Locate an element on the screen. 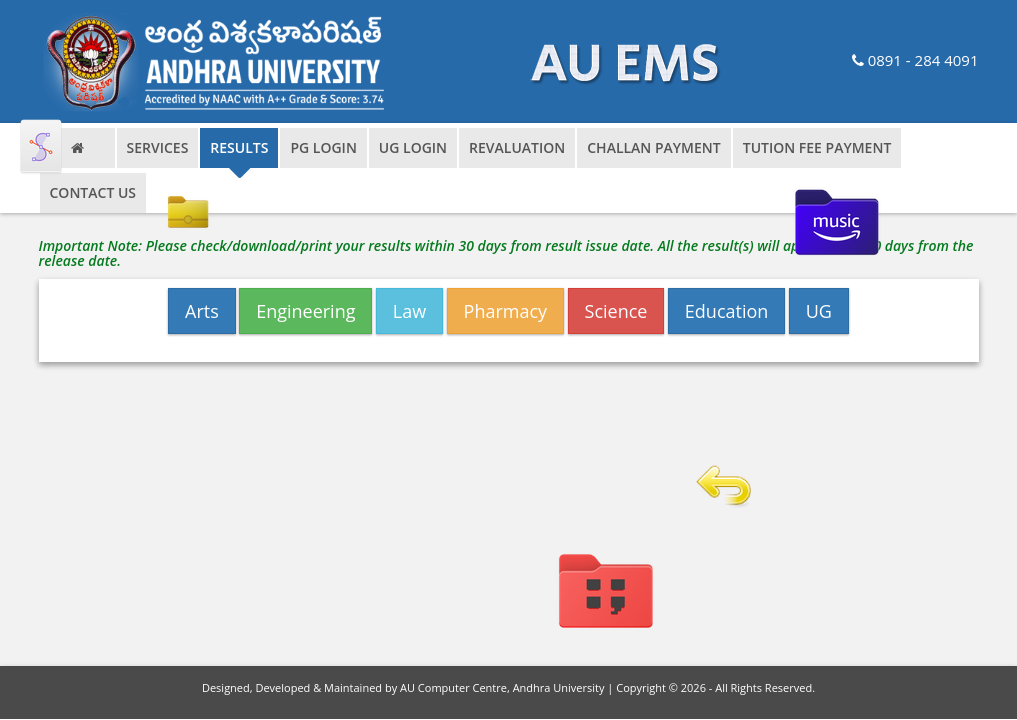  open folder containing amazon music files is located at coordinates (836, 224).